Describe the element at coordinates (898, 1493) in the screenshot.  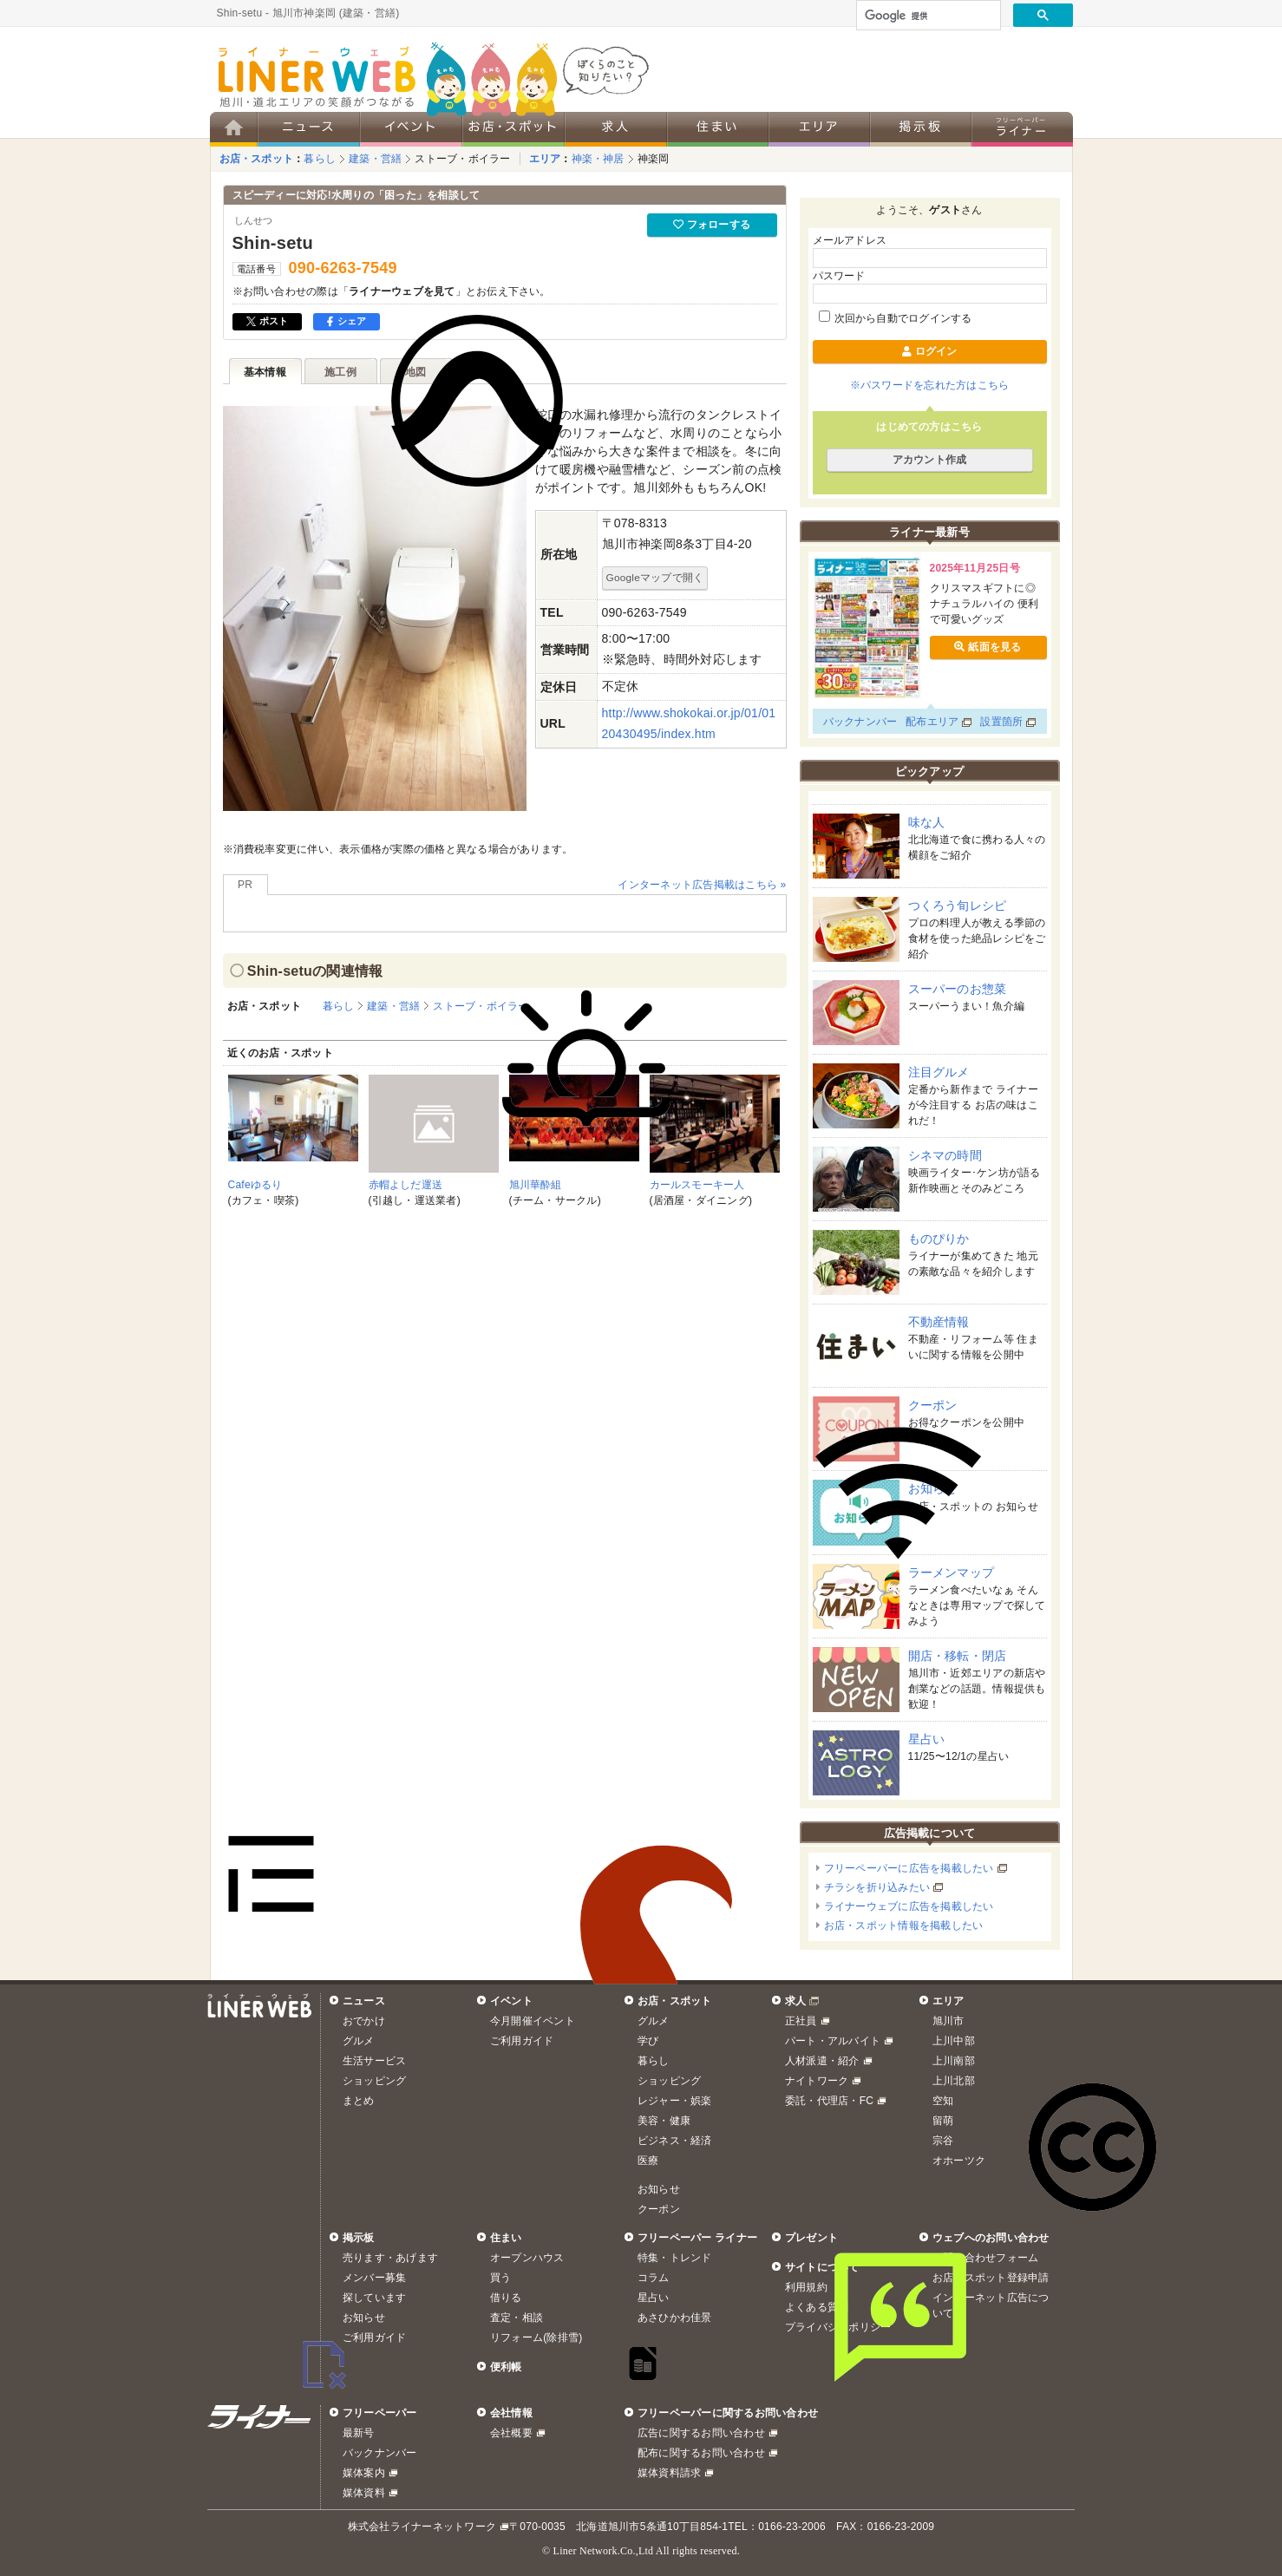
I see `indicates wireless network connection status` at that location.